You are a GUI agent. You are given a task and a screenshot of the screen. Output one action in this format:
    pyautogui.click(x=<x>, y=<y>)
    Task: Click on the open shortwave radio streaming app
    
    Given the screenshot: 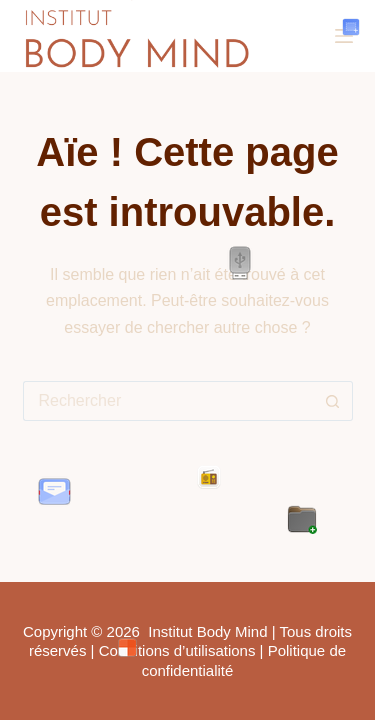 What is the action you would take?
    pyautogui.click(x=209, y=477)
    